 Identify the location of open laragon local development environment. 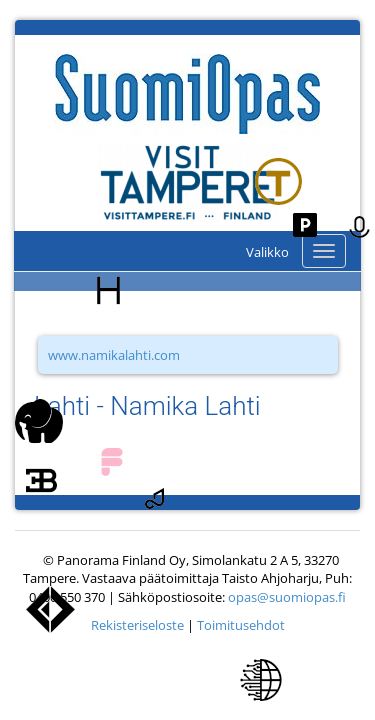
(39, 421).